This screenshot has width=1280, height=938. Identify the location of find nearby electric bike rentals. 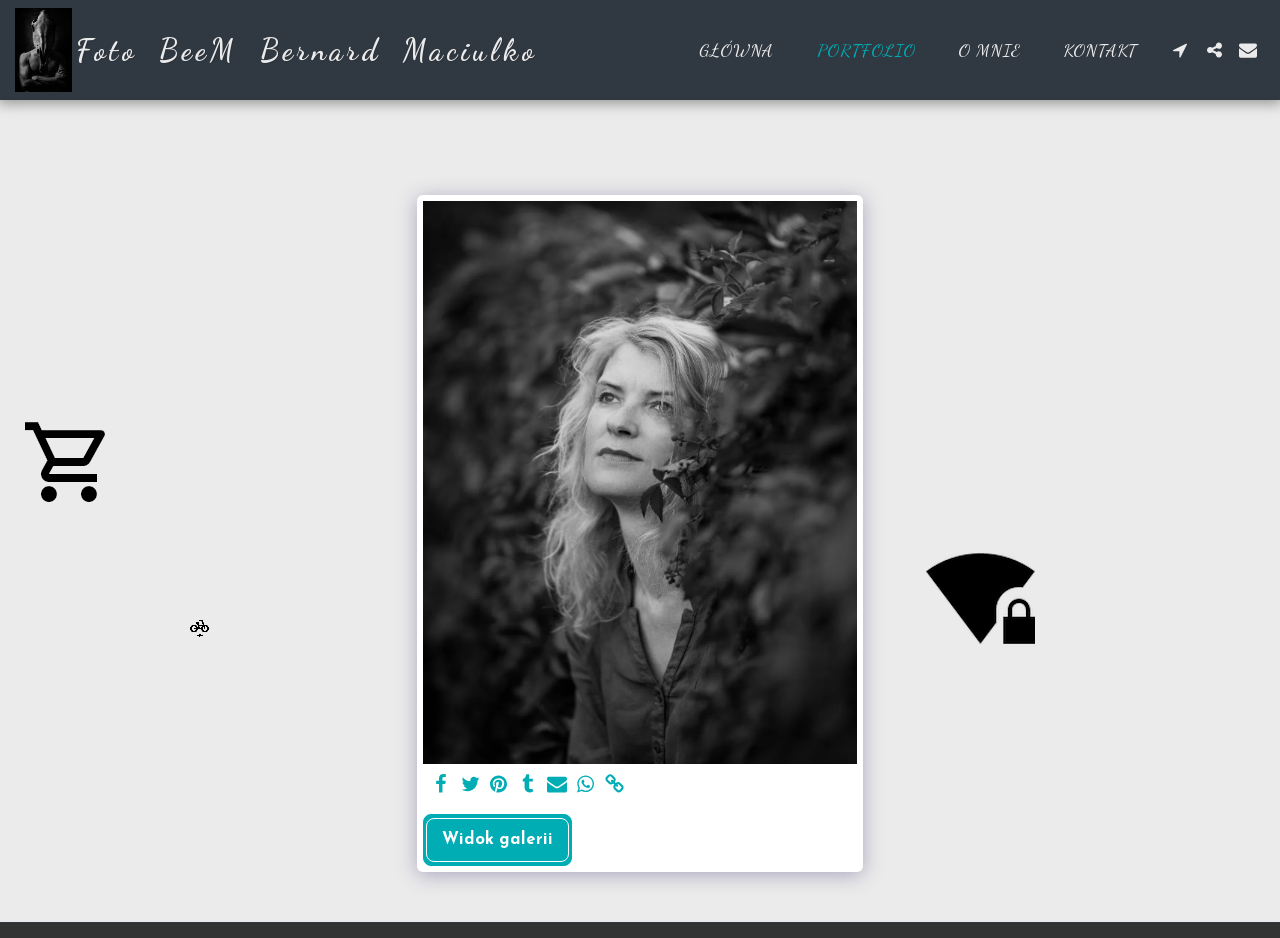
(199, 628).